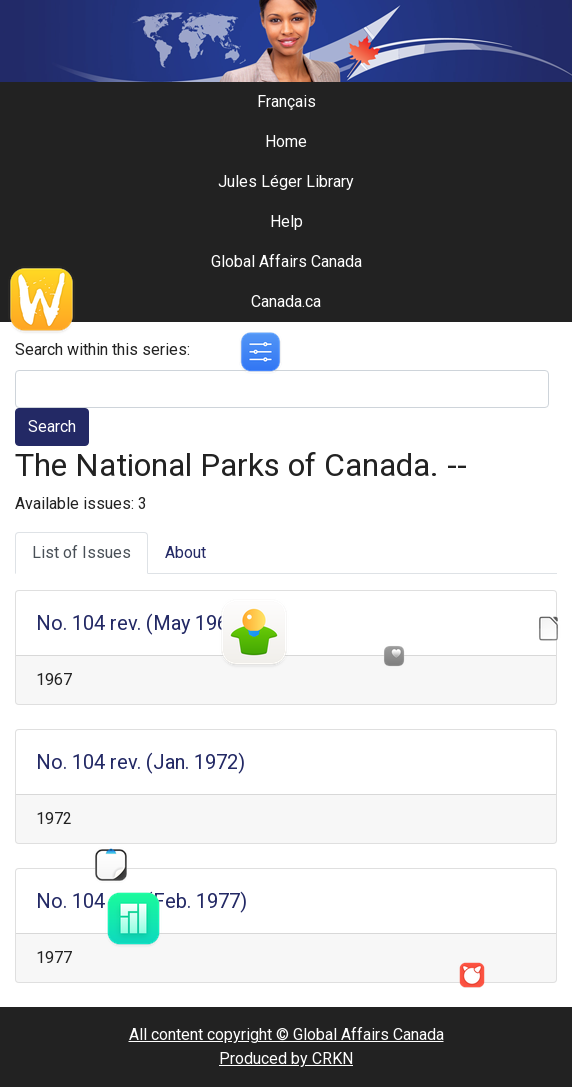 The height and width of the screenshot is (1087, 572). I want to click on open the wayland display server application, so click(41, 299).